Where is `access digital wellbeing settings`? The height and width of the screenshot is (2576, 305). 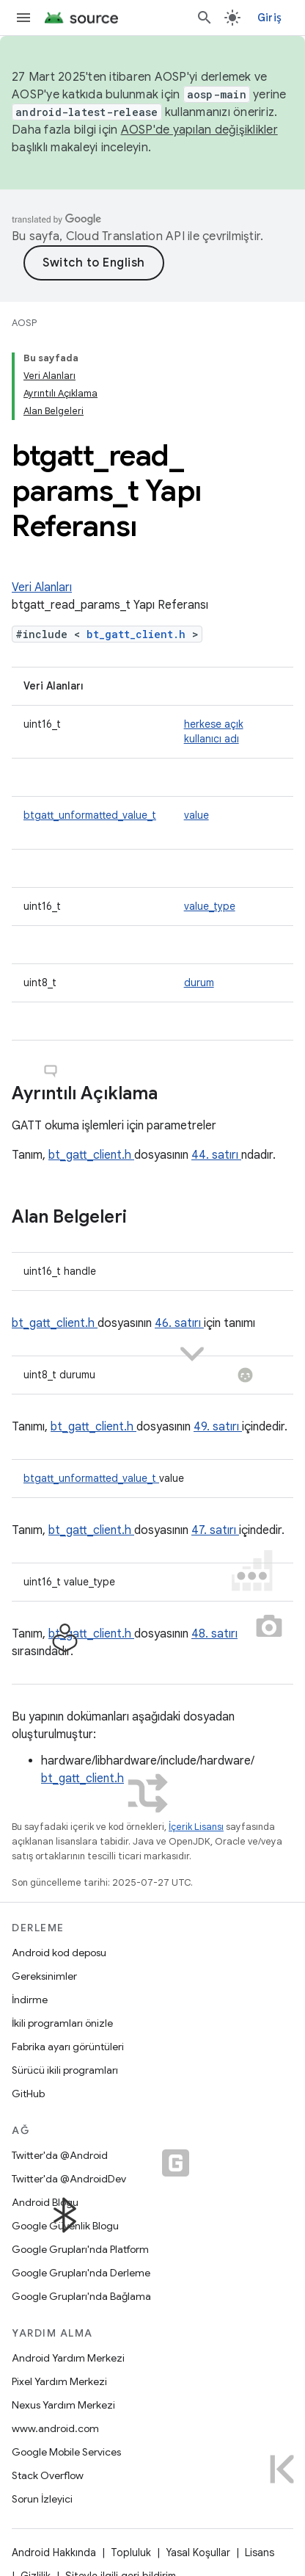
access digital wellbeing settings is located at coordinates (65, 1638).